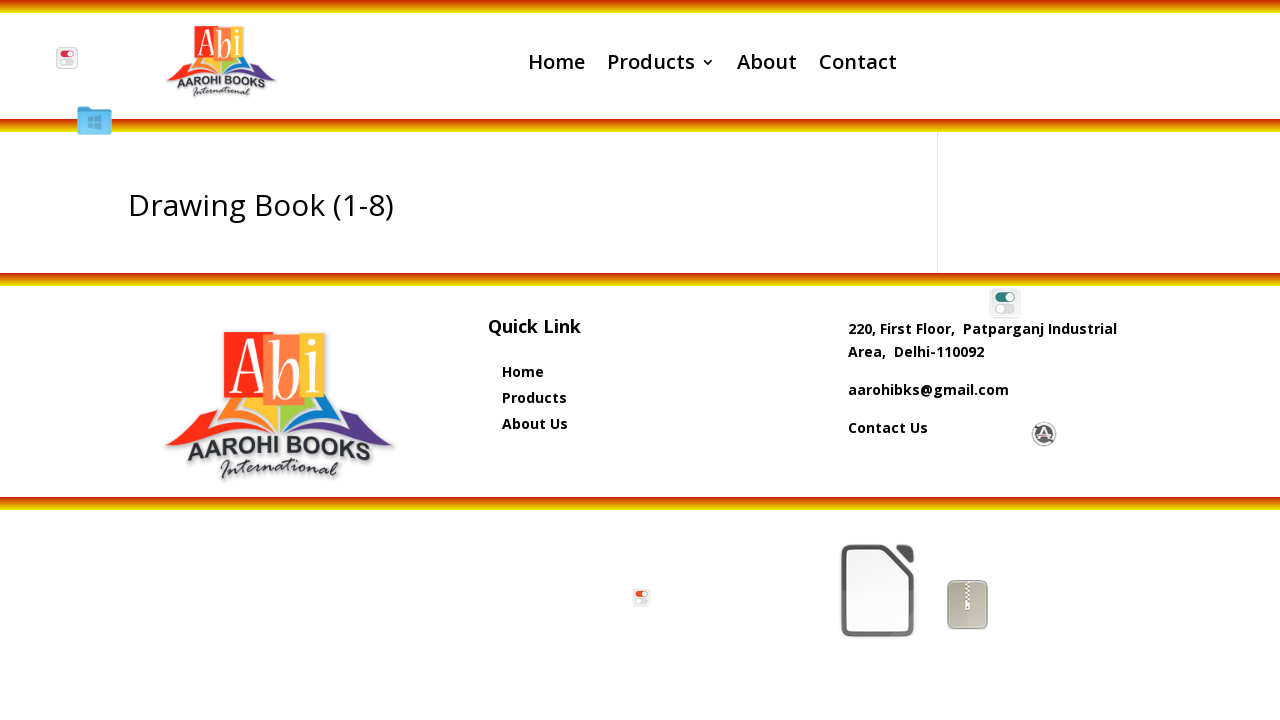 This screenshot has width=1280, height=720. What do you see at coordinates (94, 120) in the screenshot?
I see `open wine file manager for windows applications` at bounding box center [94, 120].